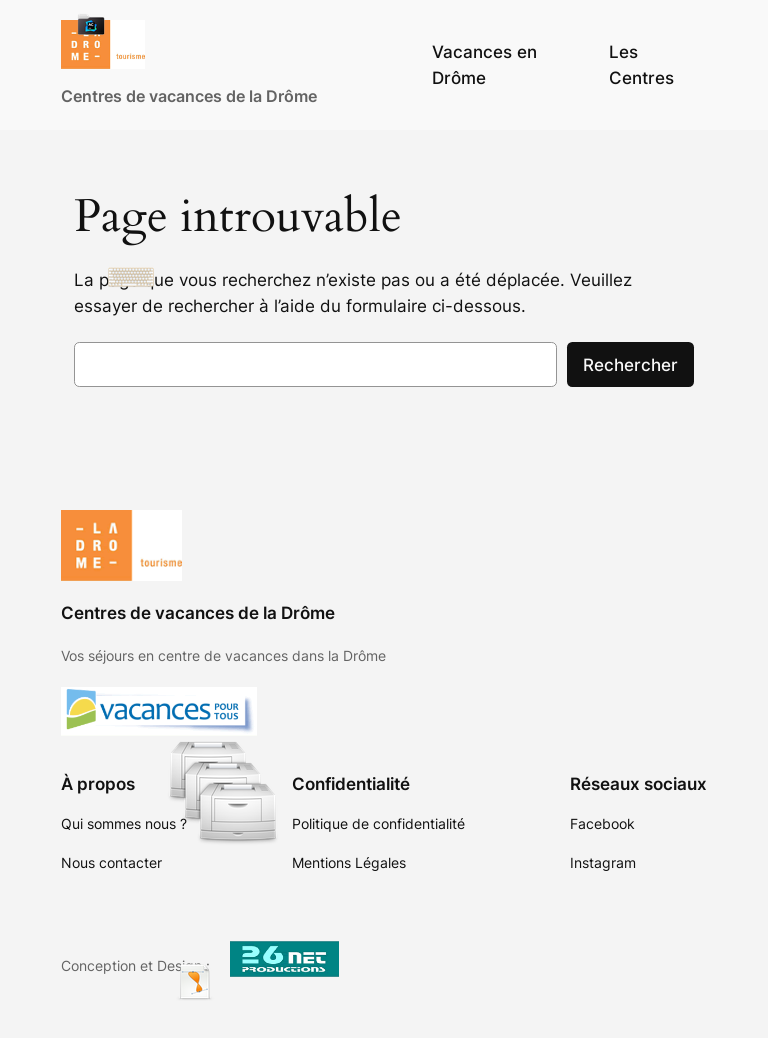 This screenshot has width=768, height=1038. What do you see at coordinates (131, 277) in the screenshot?
I see `connect a bluetooth keyboard` at bounding box center [131, 277].